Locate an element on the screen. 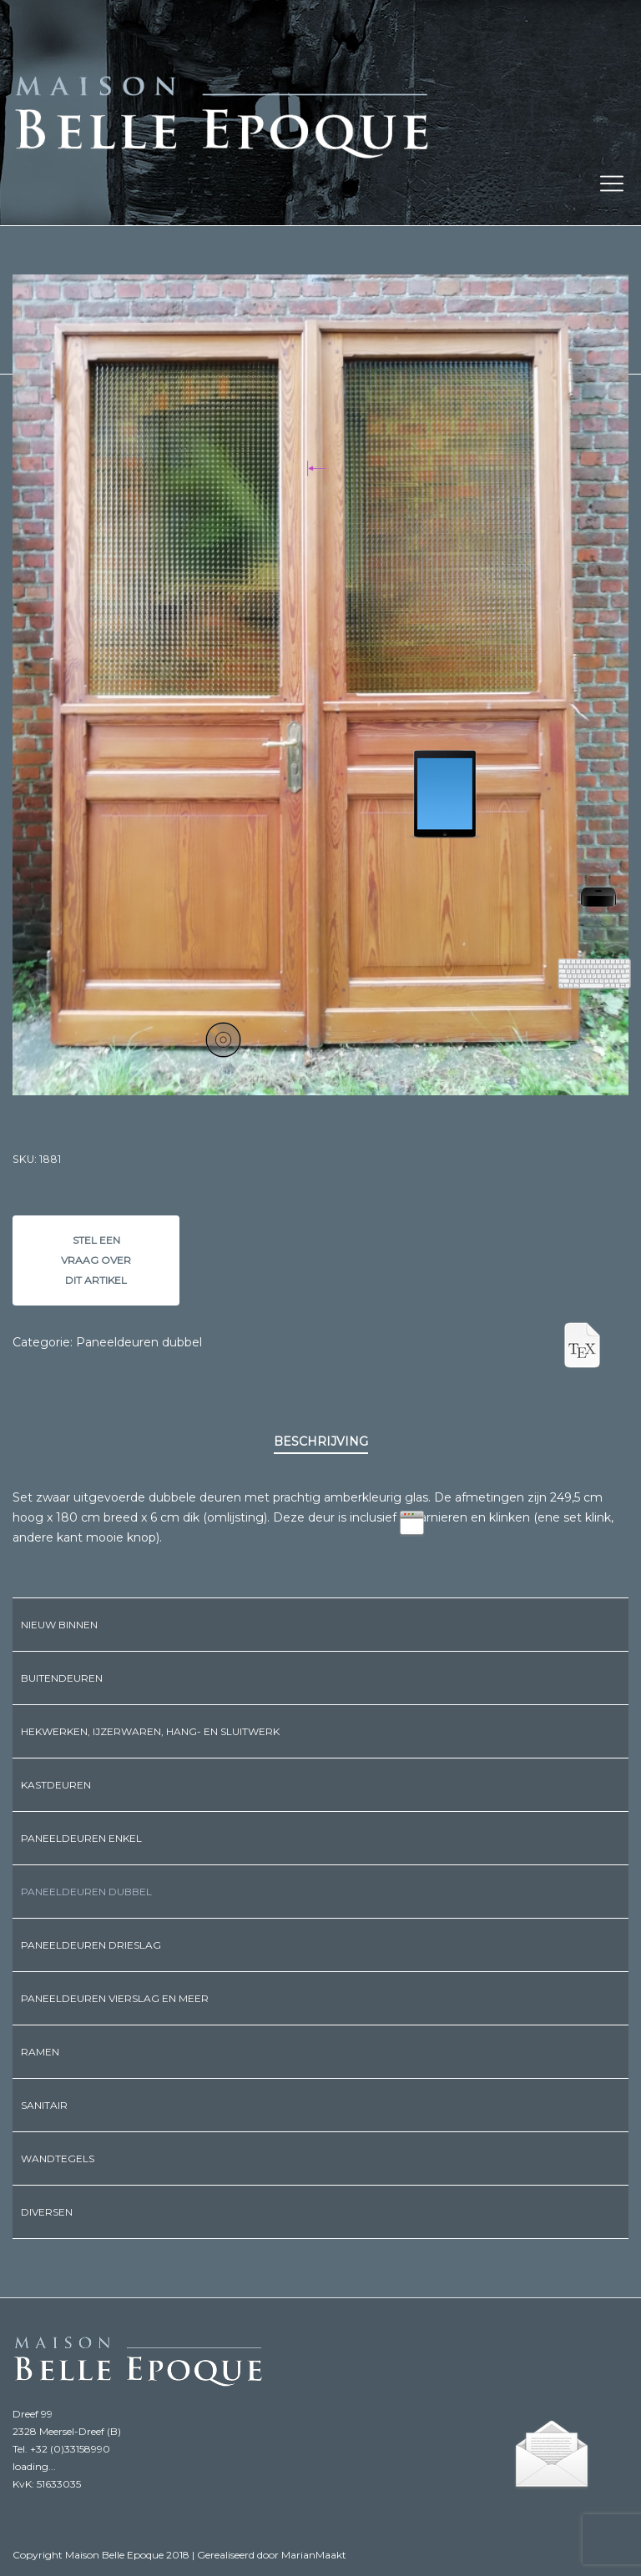 This screenshot has width=641, height=2576. open mail or email application is located at coordinates (552, 2456).